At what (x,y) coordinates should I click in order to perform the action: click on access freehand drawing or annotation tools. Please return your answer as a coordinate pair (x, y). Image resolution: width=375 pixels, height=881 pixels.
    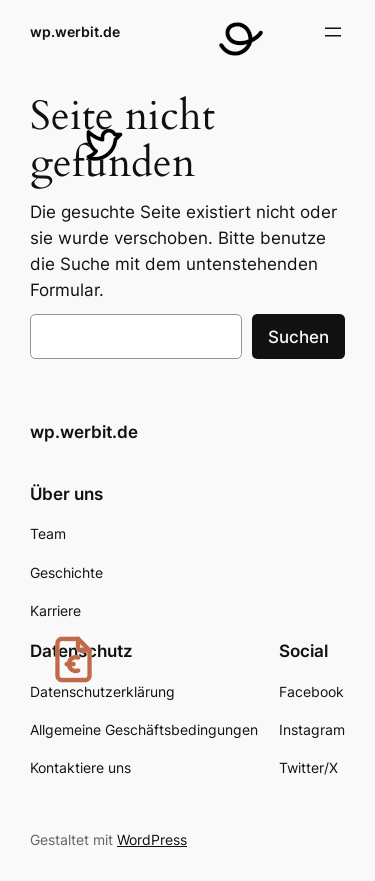
    Looking at the image, I should click on (240, 39).